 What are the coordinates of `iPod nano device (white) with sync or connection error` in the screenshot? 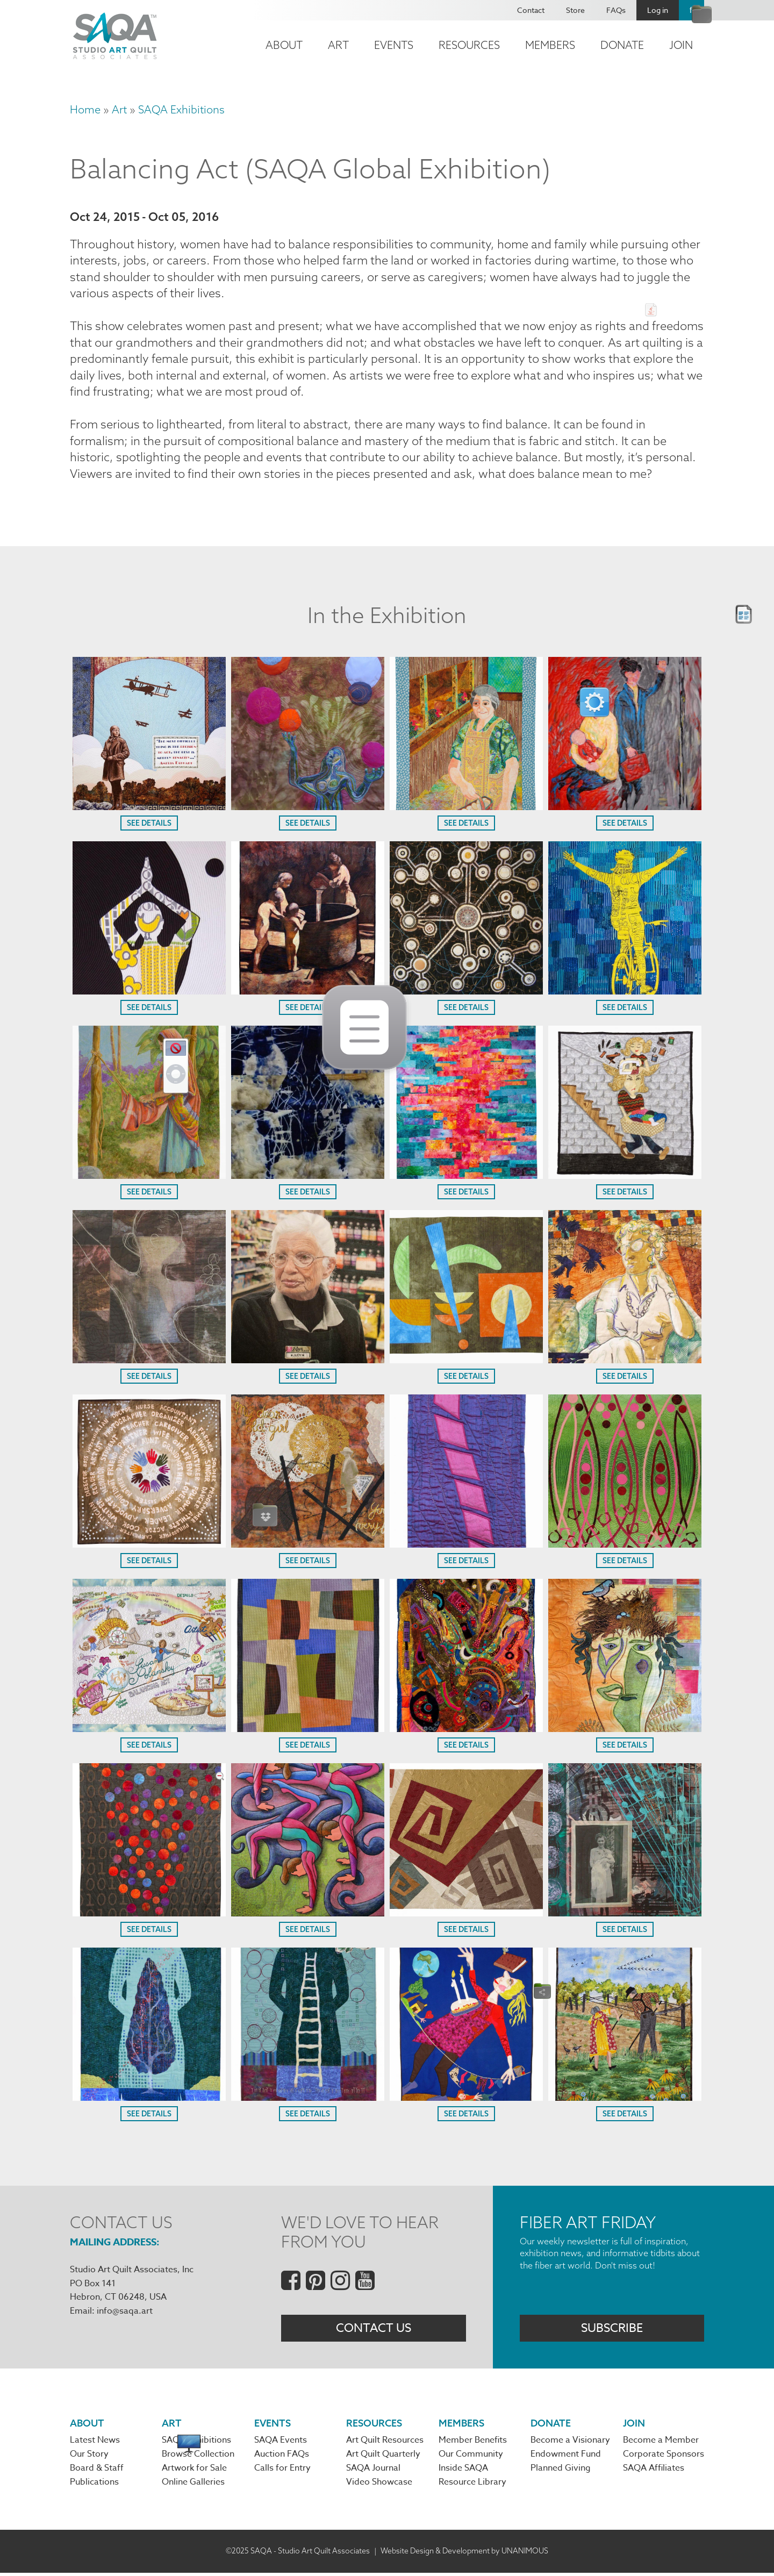 It's located at (176, 1066).